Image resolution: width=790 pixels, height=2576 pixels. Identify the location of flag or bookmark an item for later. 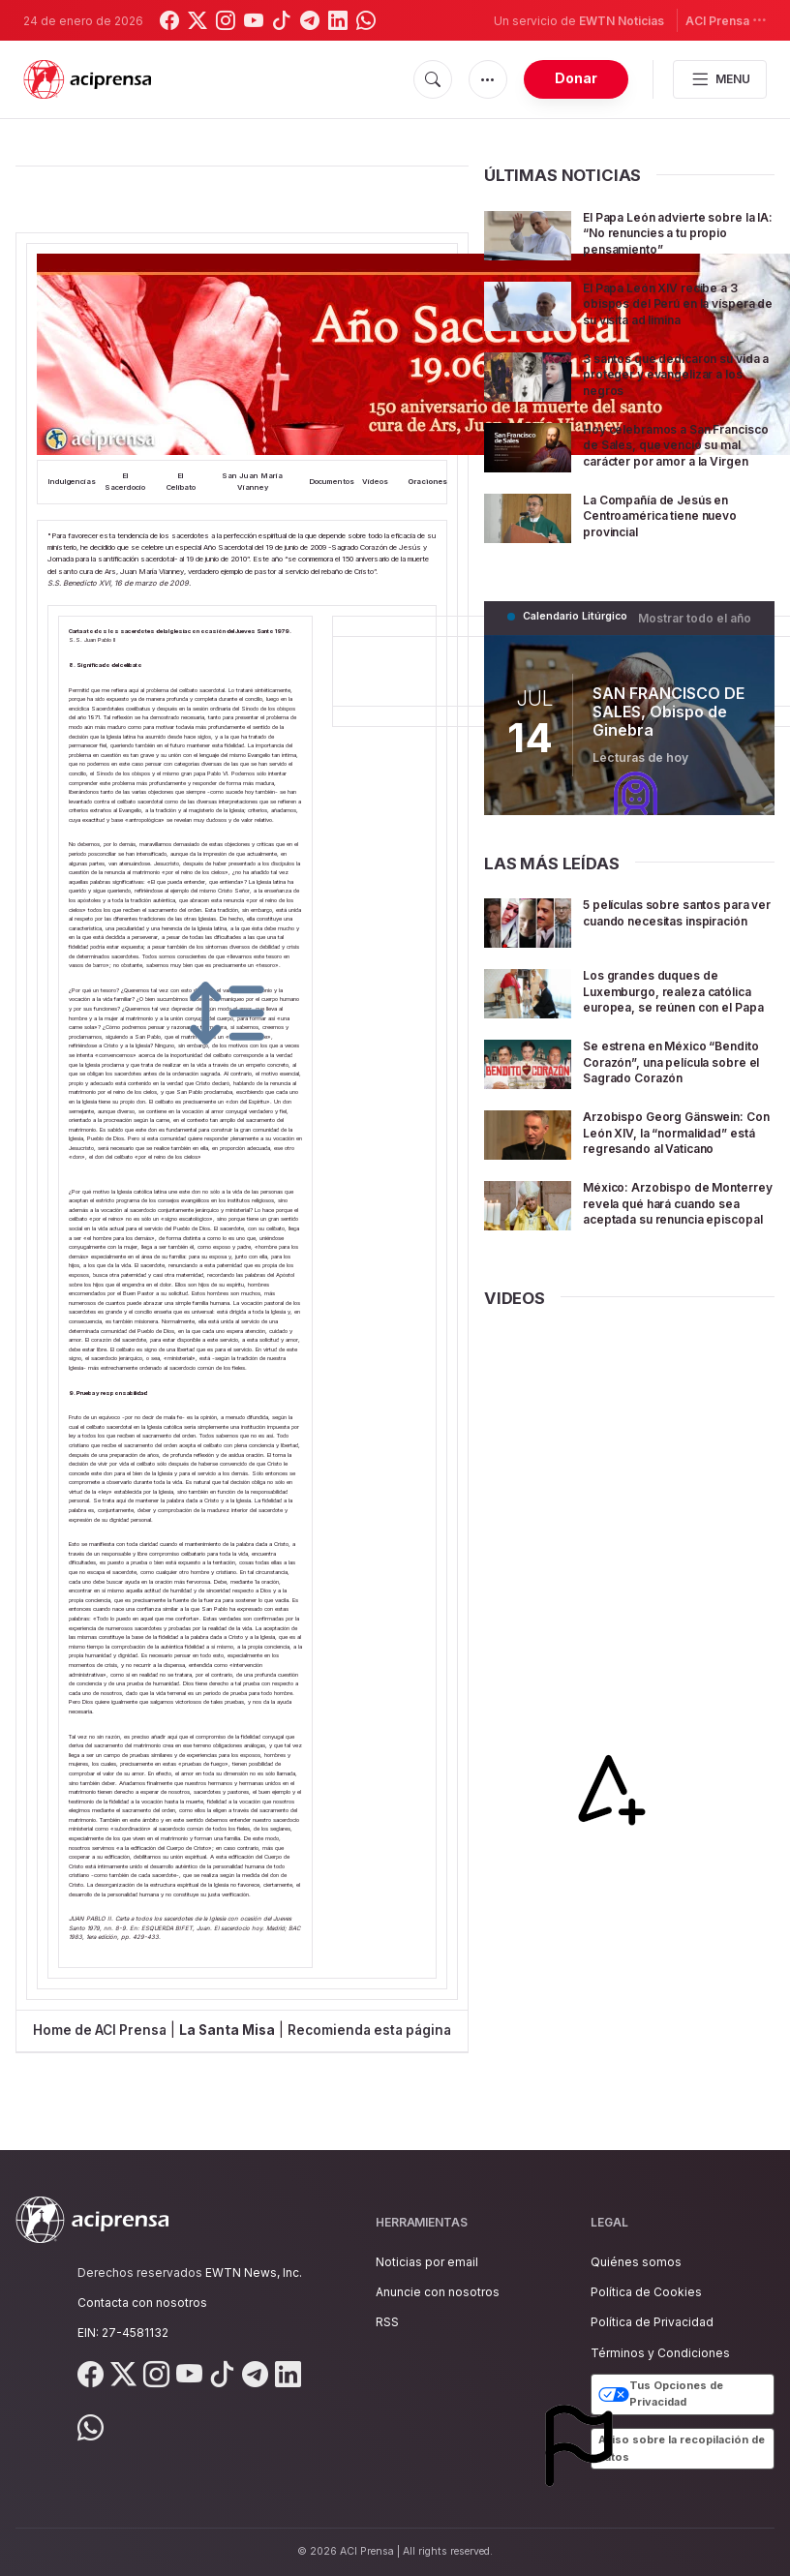
(579, 2444).